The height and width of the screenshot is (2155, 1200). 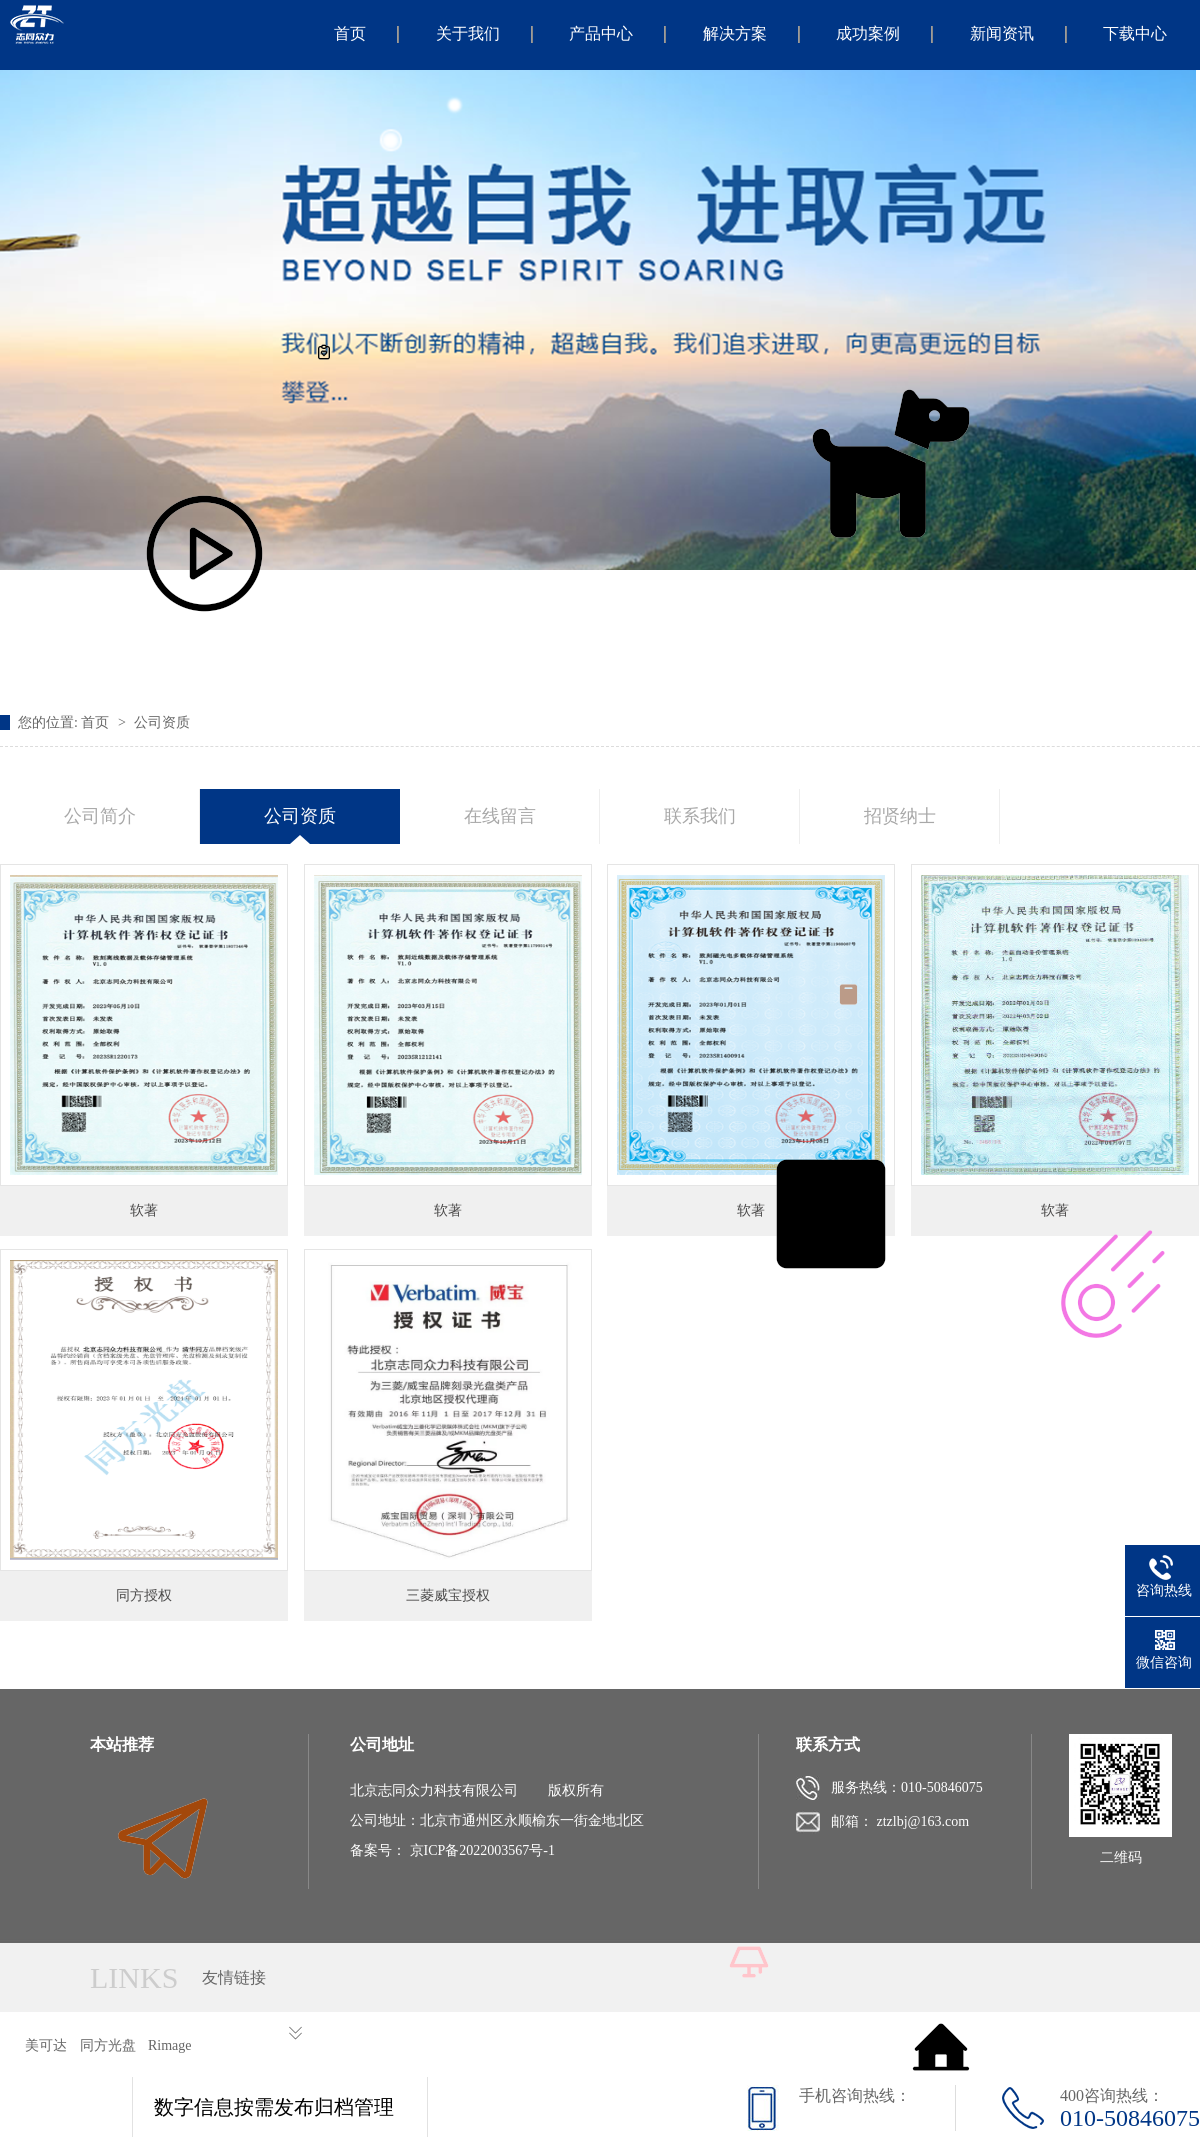 I want to click on stop media playback, so click(x=831, y=1214).